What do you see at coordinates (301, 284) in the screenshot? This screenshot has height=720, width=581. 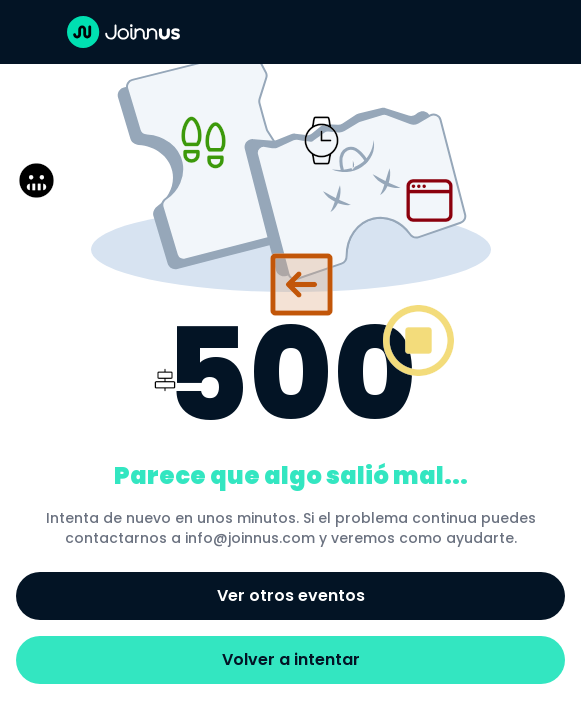 I see `go back to the previous screen` at bounding box center [301, 284].